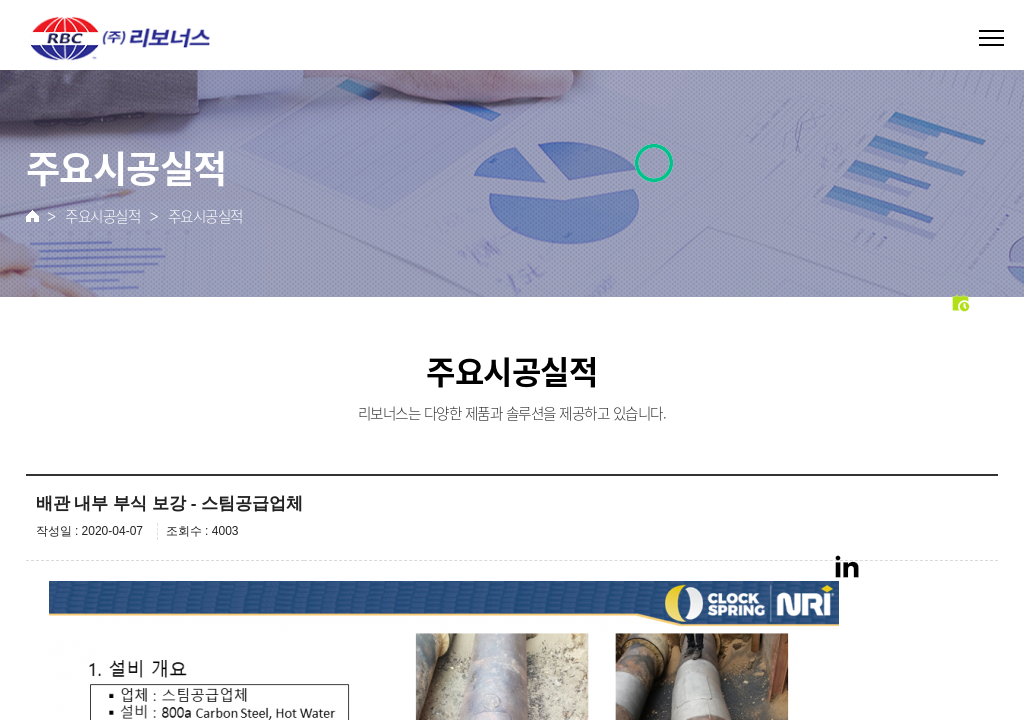  I want to click on unselected radio button or checkbox option, so click(654, 163).